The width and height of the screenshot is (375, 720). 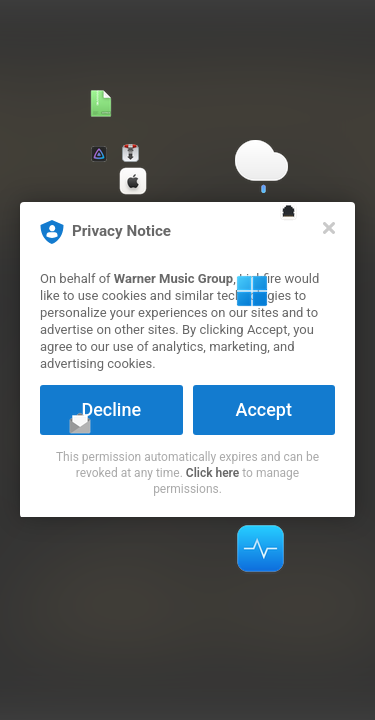 What do you see at coordinates (101, 104) in the screenshot?
I see `virtualbox extension pack file` at bounding box center [101, 104].